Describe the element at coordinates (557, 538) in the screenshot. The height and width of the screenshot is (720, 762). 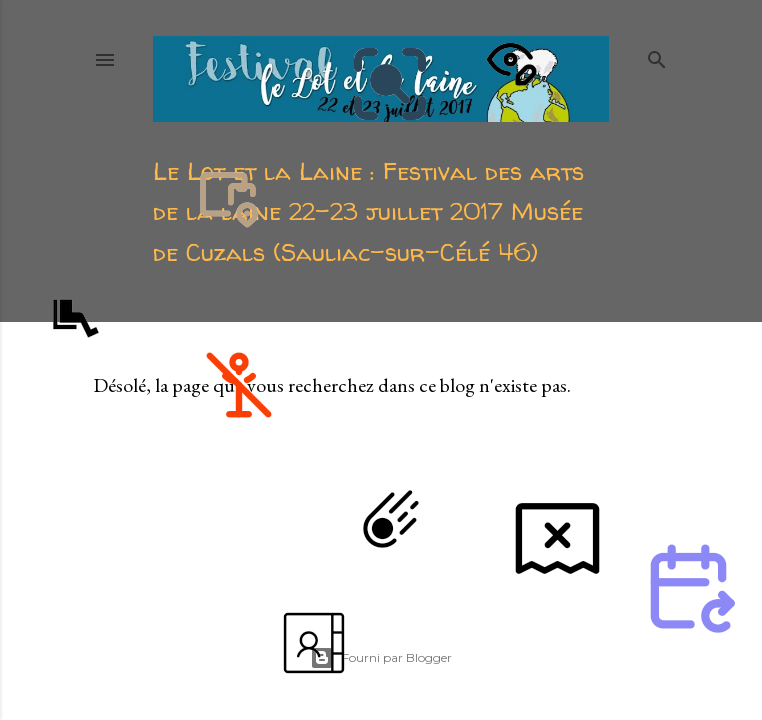
I see `cancel or void a receipt` at that location.